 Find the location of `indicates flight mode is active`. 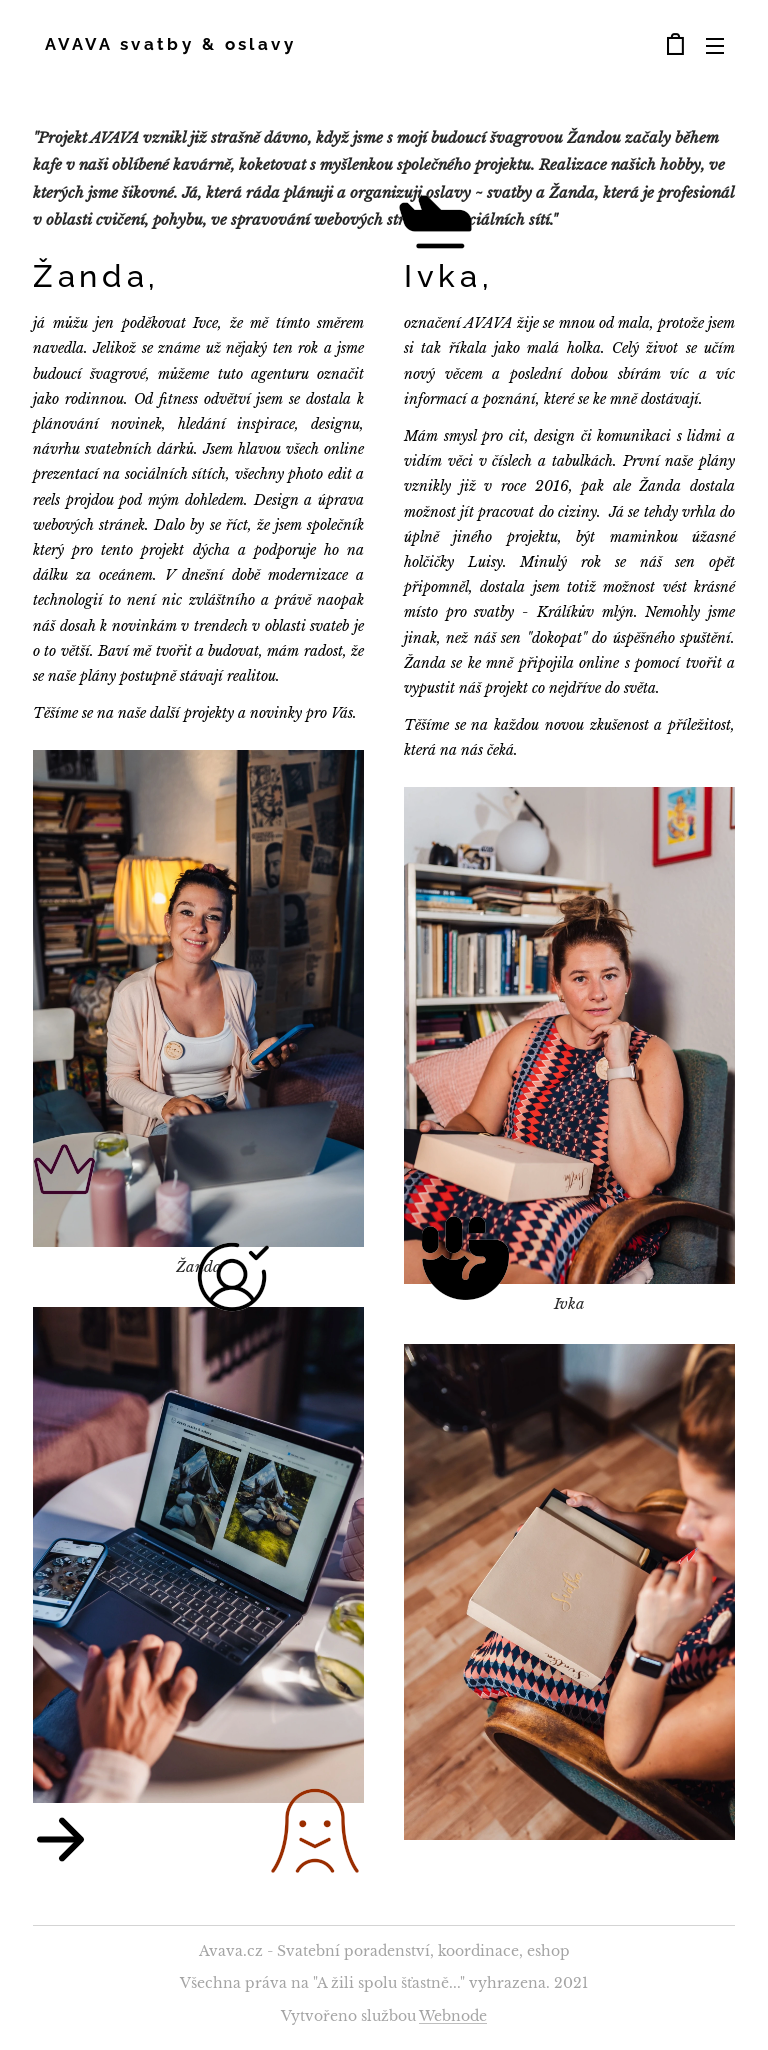

indicates flight mode is active is located at coordinates (435, 219).